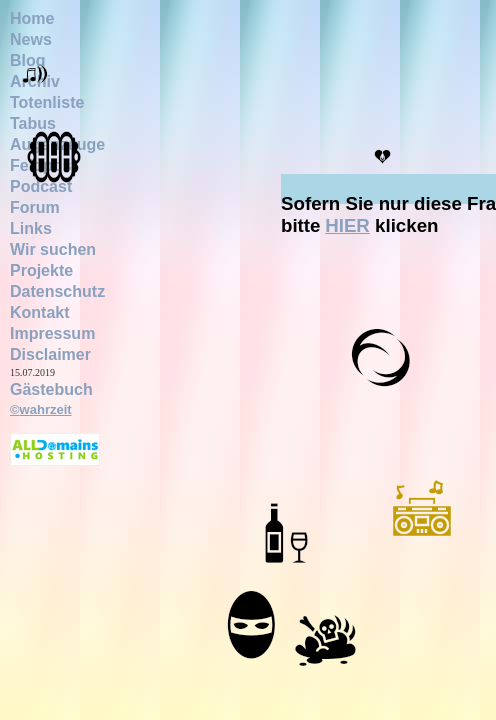  Describe the element at coordinates (380, 357) in the screenshot. I see `indicates a beast or creature ability in a game interface` at that location.